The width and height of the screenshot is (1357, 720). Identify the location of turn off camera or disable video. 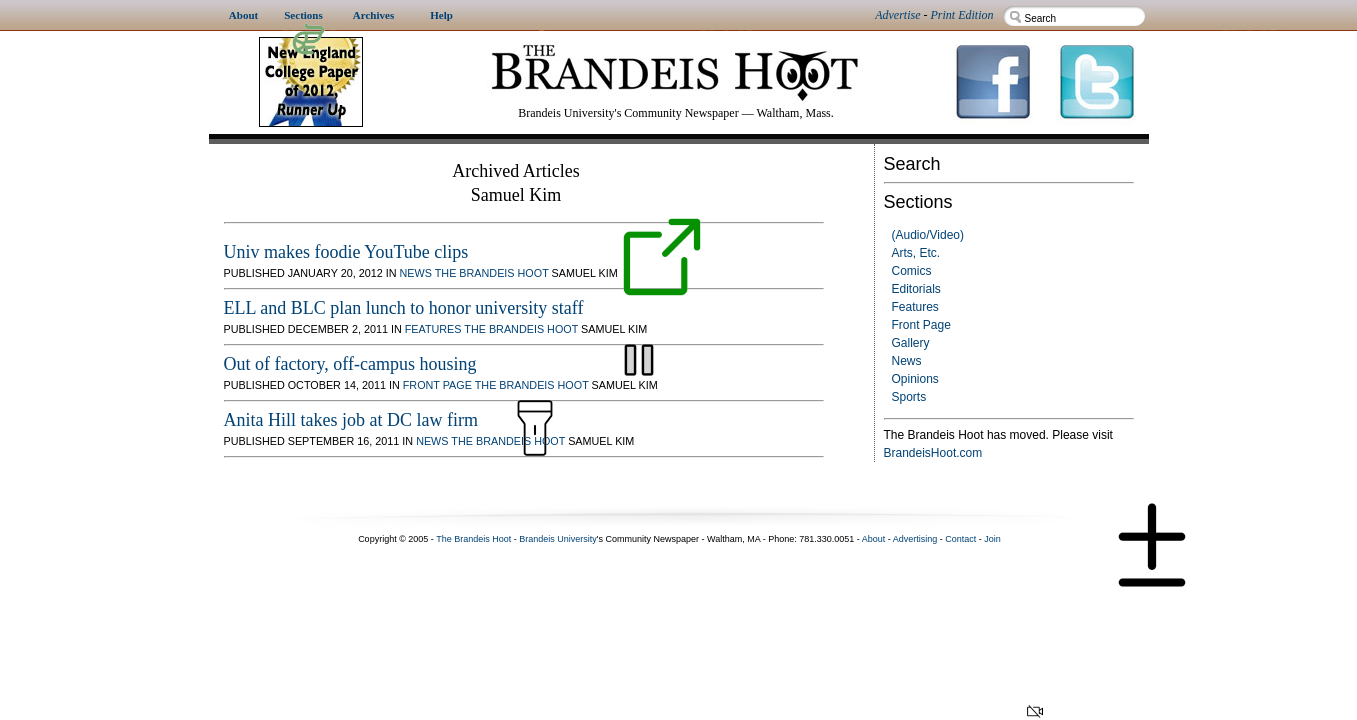
(1034, 711).